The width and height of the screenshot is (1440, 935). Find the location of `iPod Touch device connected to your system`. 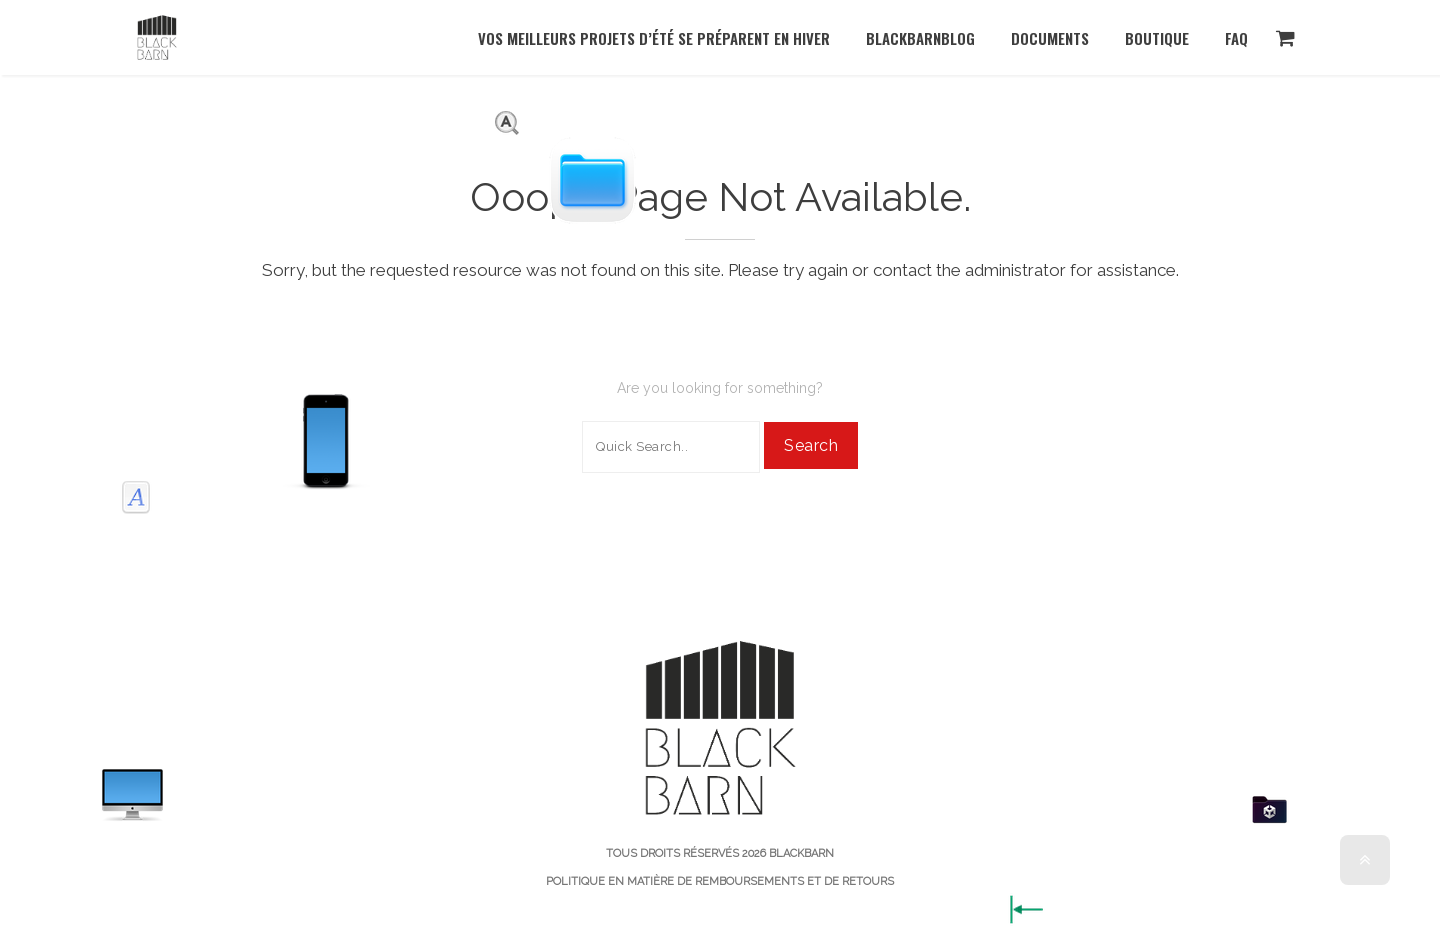

iPod Touch device connected to your system is located at coordinates (326, 442).